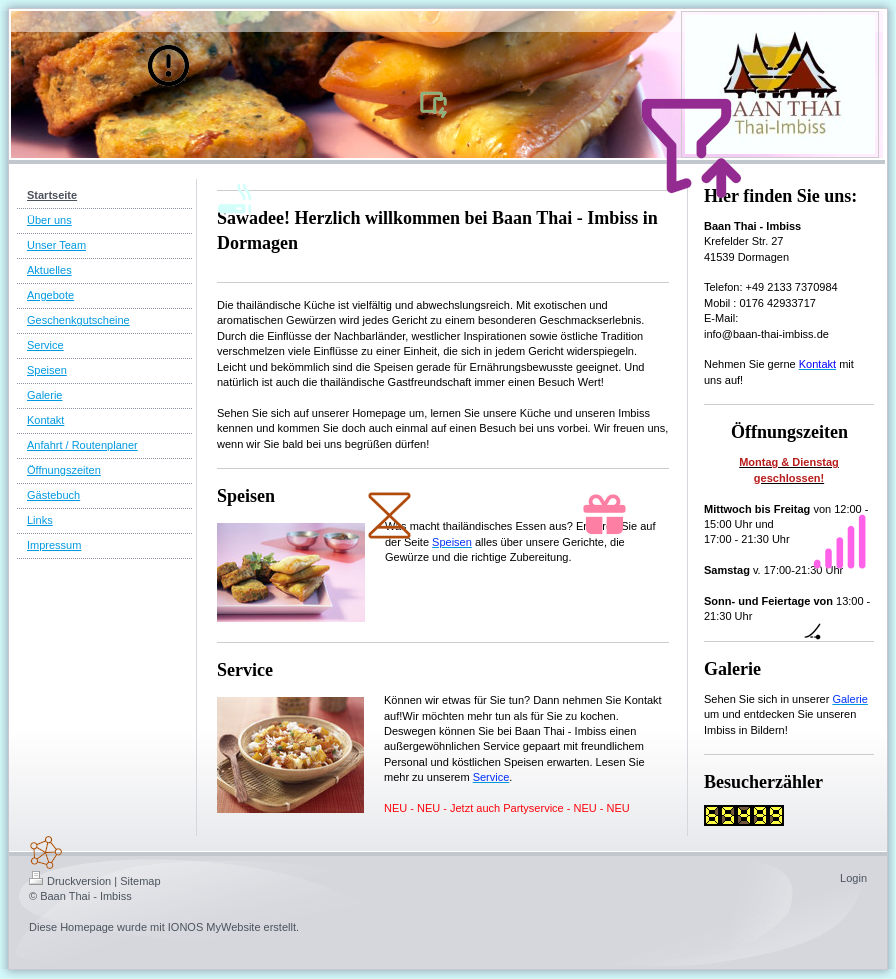  I want to click on indicates a designated smoking area, so click(234, 198).